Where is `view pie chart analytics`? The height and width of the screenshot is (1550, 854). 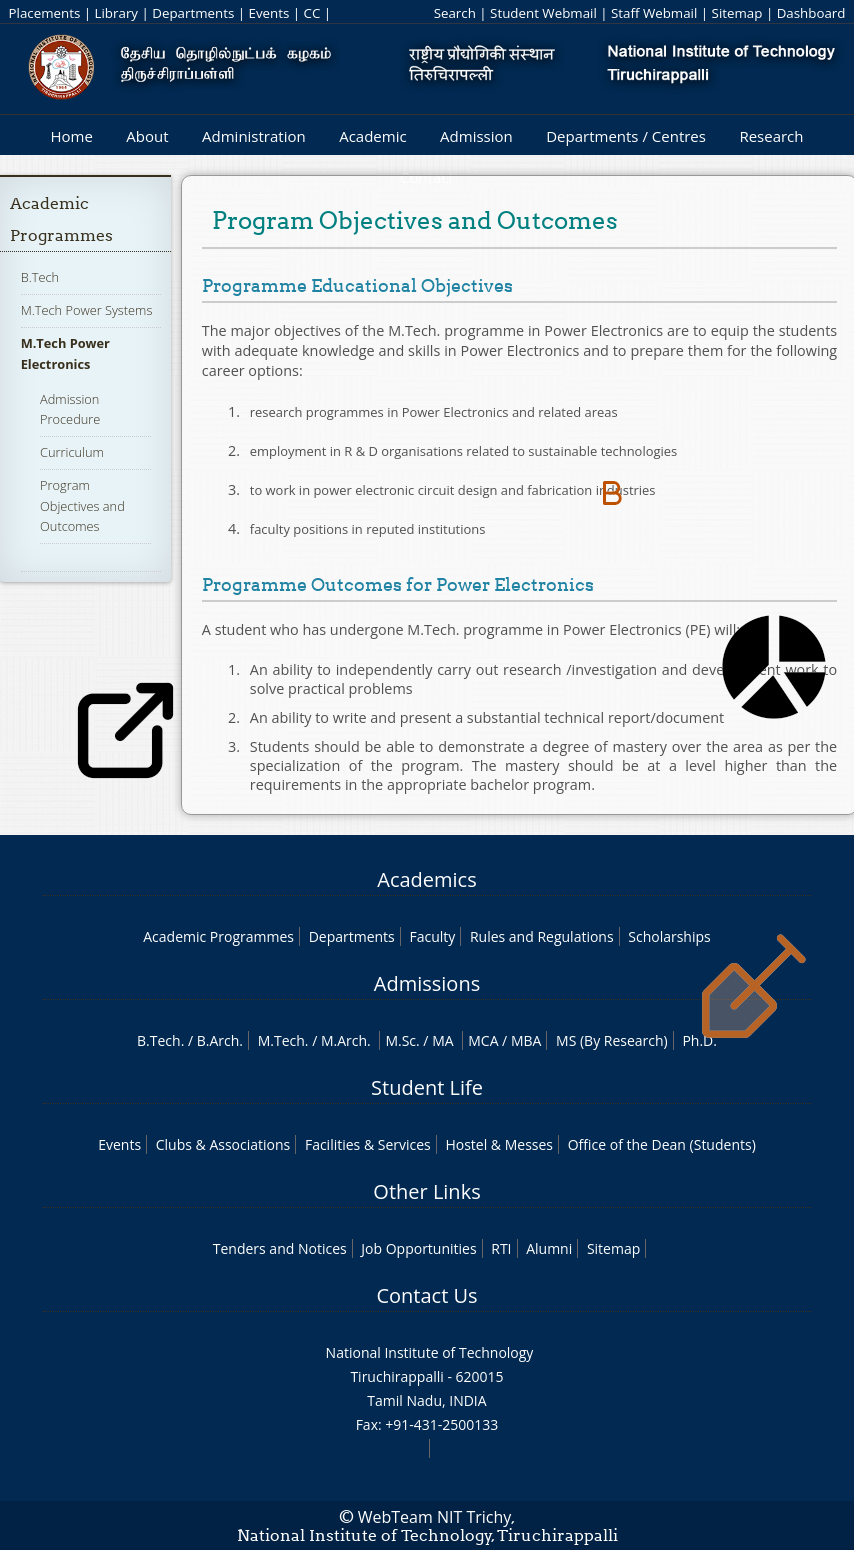
view pie chart analytics is located at coordinates (774, 667).